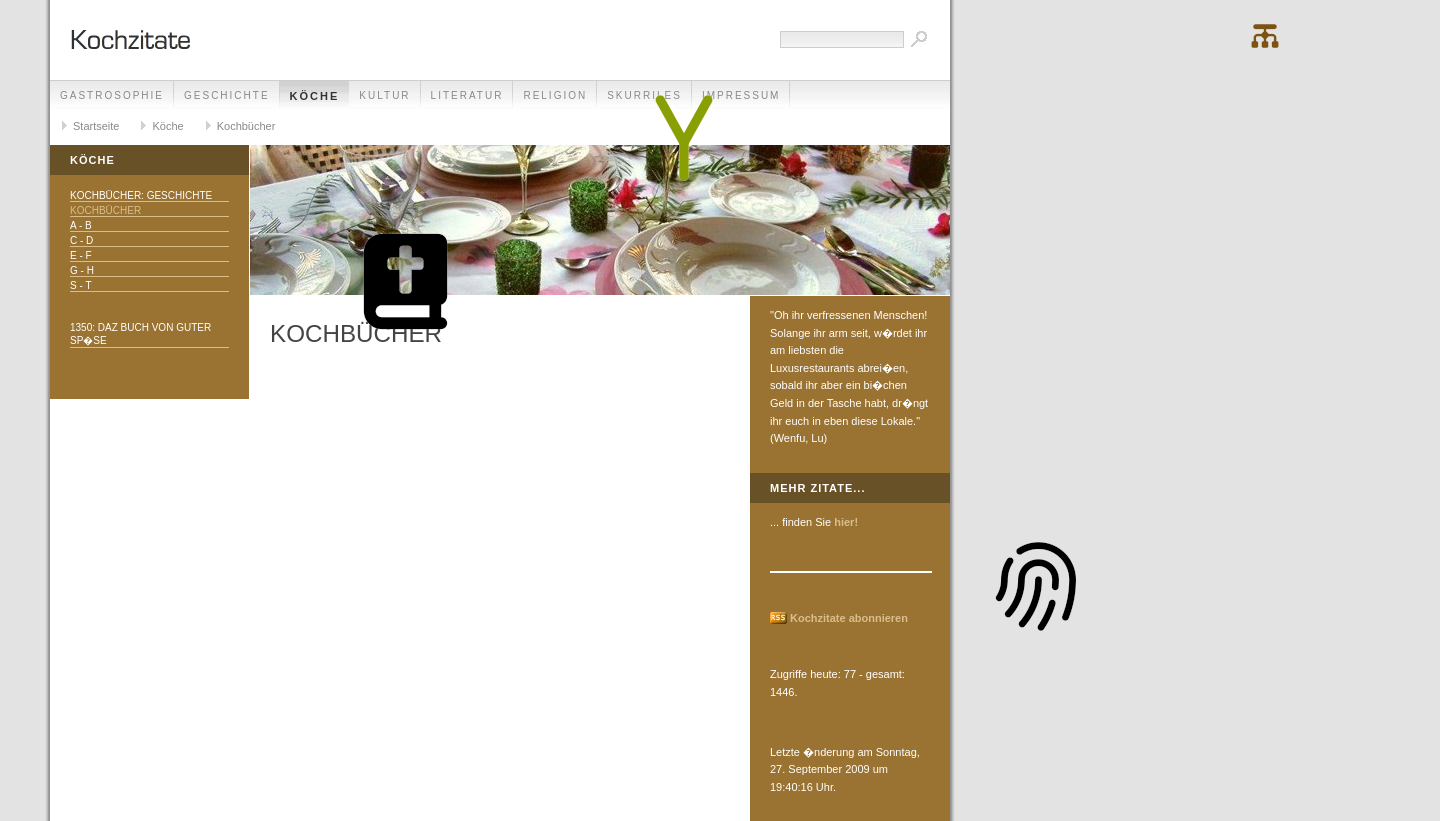  What do you see at coordinates (1265, 36) in the screenshot?
I see `view organizational hierarchy or structure` at bounding box center [1265, 36].